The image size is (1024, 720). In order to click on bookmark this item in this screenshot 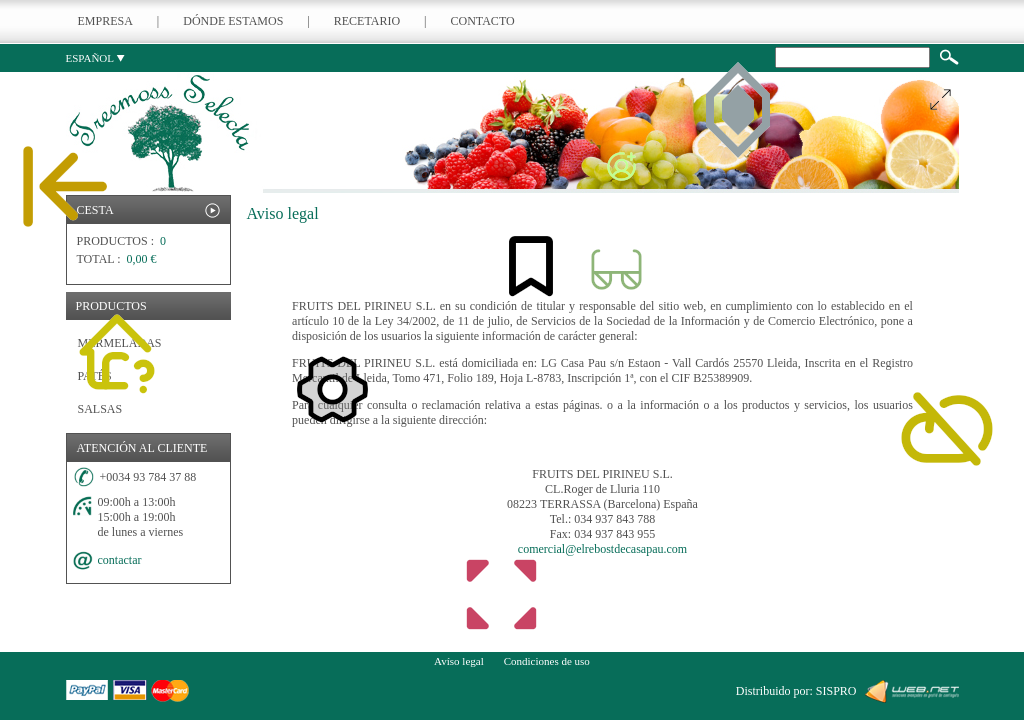, I will do `click(531, 265)`.